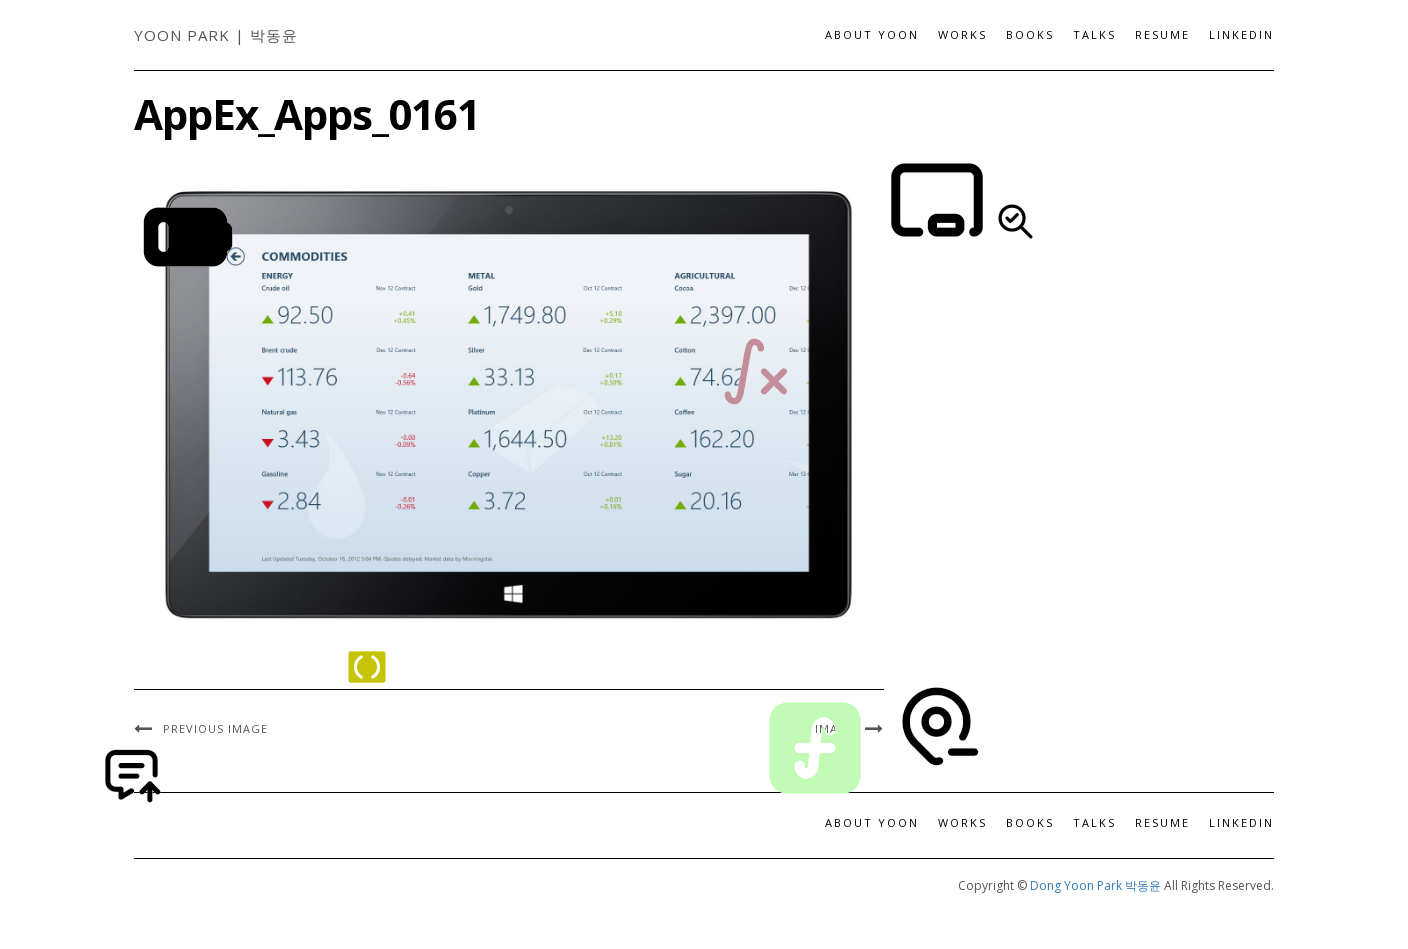 This screenshot has width=1408, height=949. Describe the element at coordinates (937, 200) in the screenshot. I see `open whiteboard or presentation mode` at that location.